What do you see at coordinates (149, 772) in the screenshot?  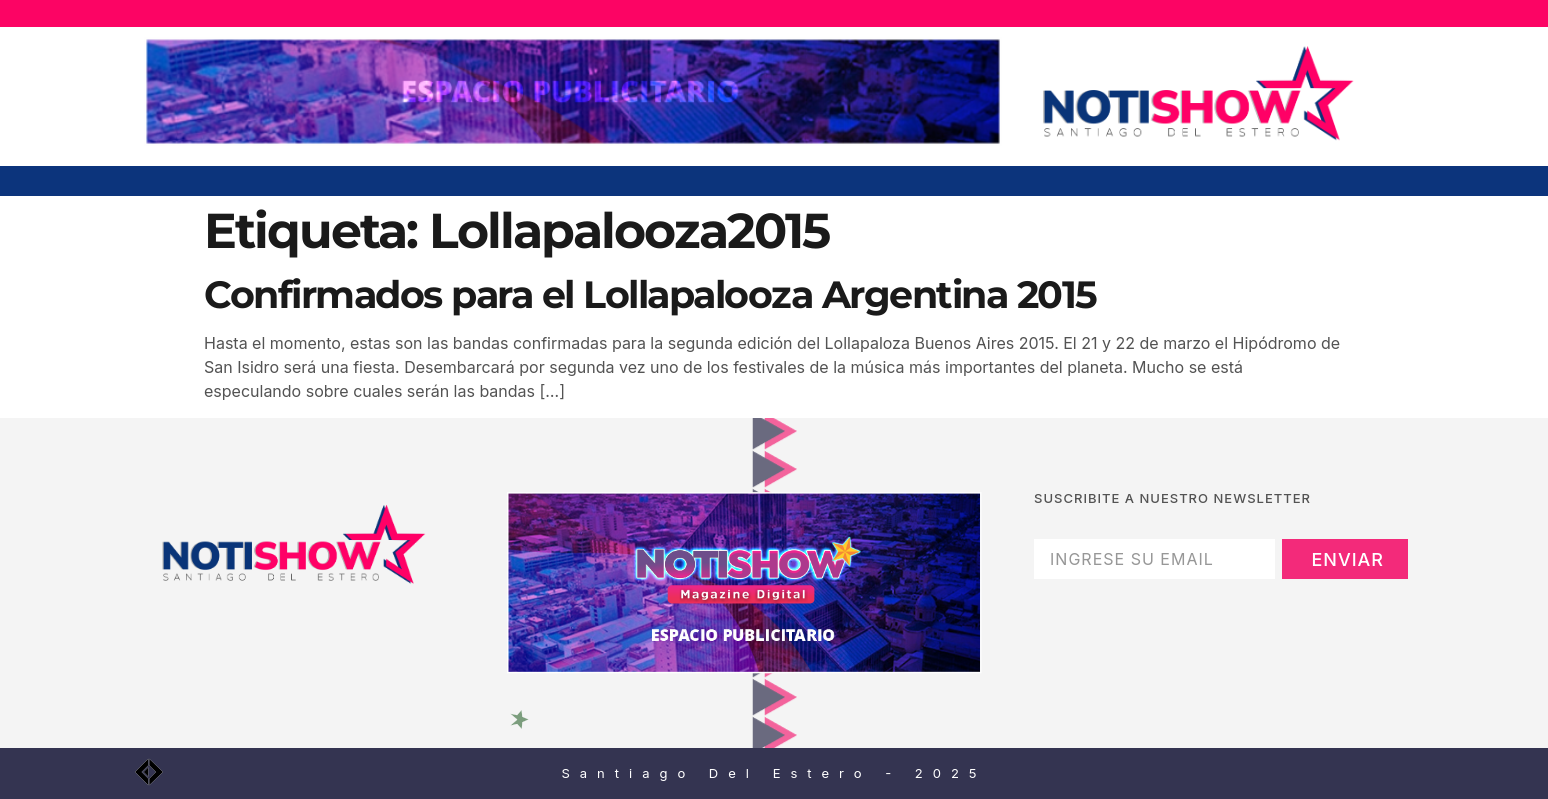 I see `indicates code written in F# programming language` at bounding box center [149, 772].